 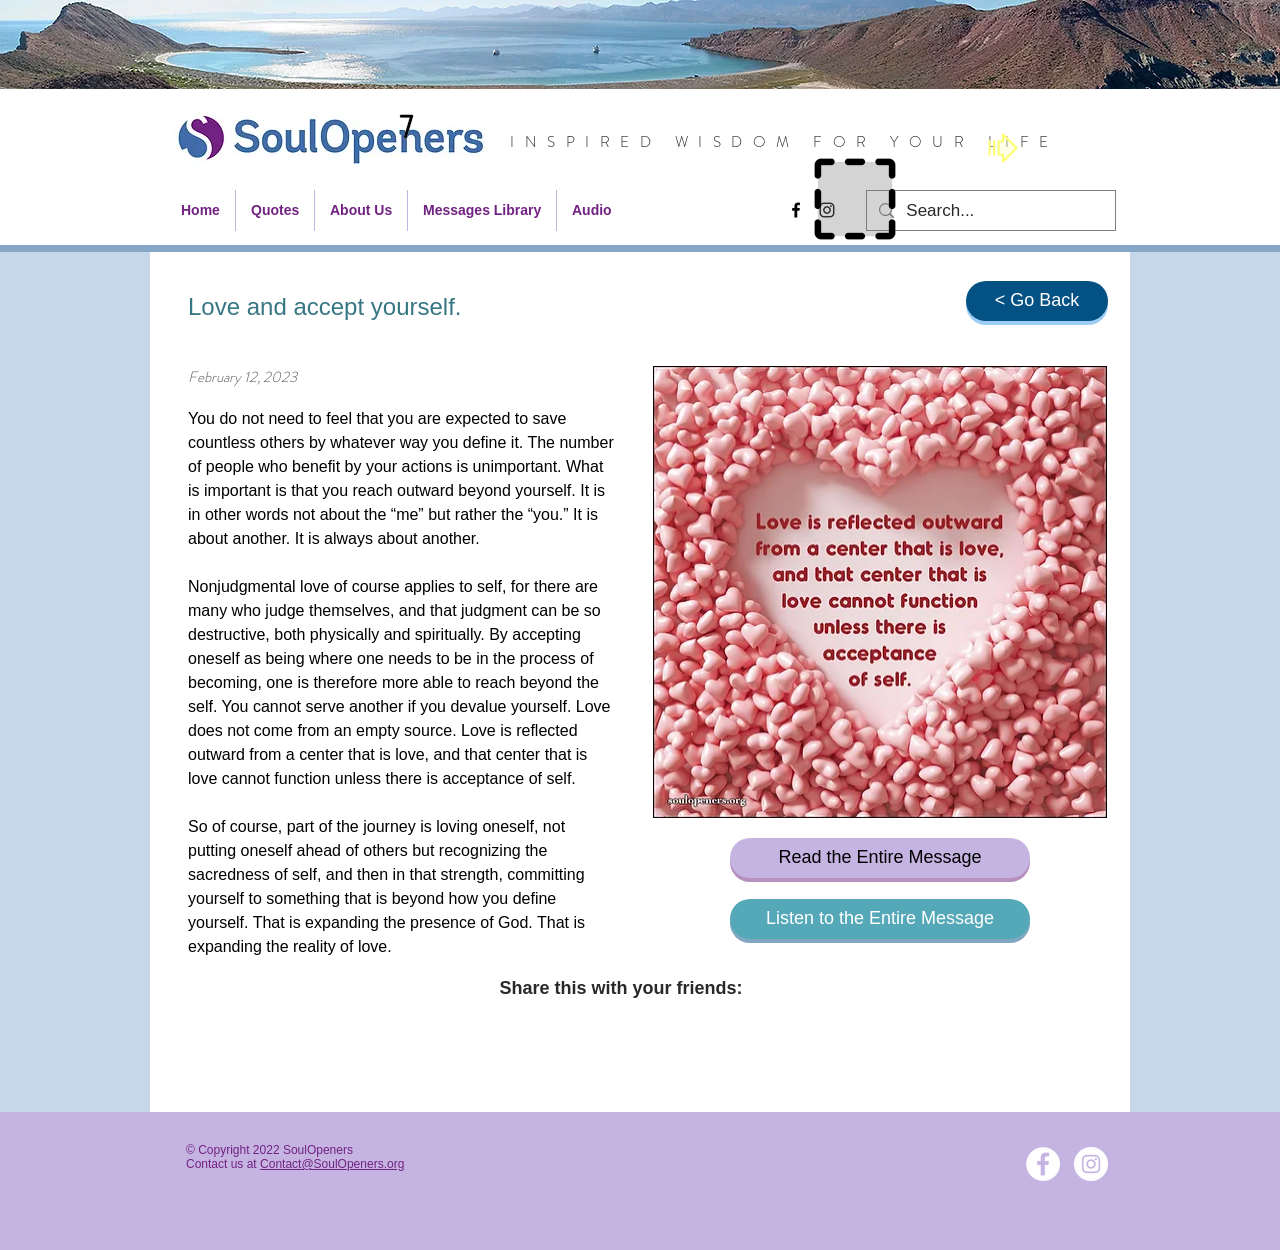 I want to click on skip forward or advance to next item, so click(x=1002, y=148).